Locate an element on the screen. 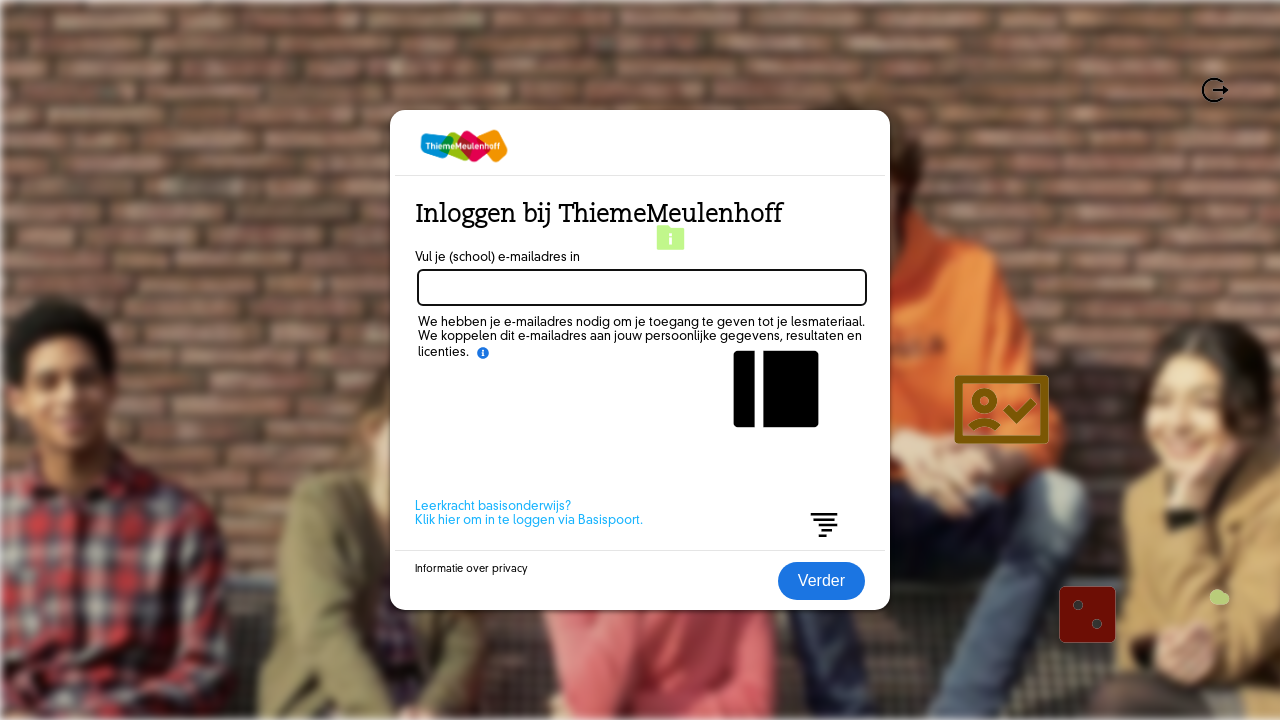  indicates cloudy weather conditions is located at coordinates (1219, 596).